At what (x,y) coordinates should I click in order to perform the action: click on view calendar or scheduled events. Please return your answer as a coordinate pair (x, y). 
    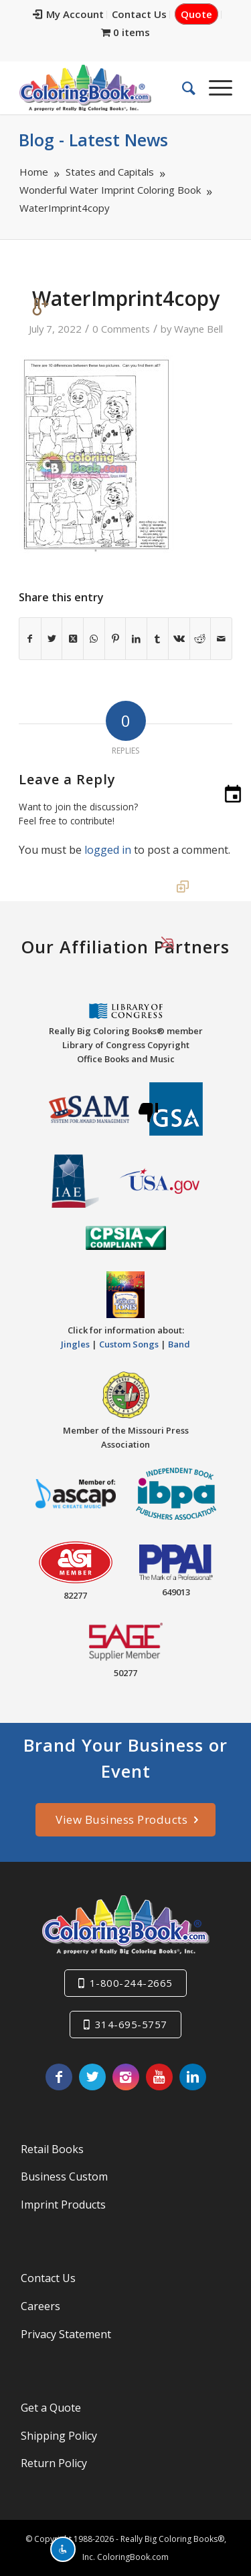
    Looking at the image, I should click on (233, 794).